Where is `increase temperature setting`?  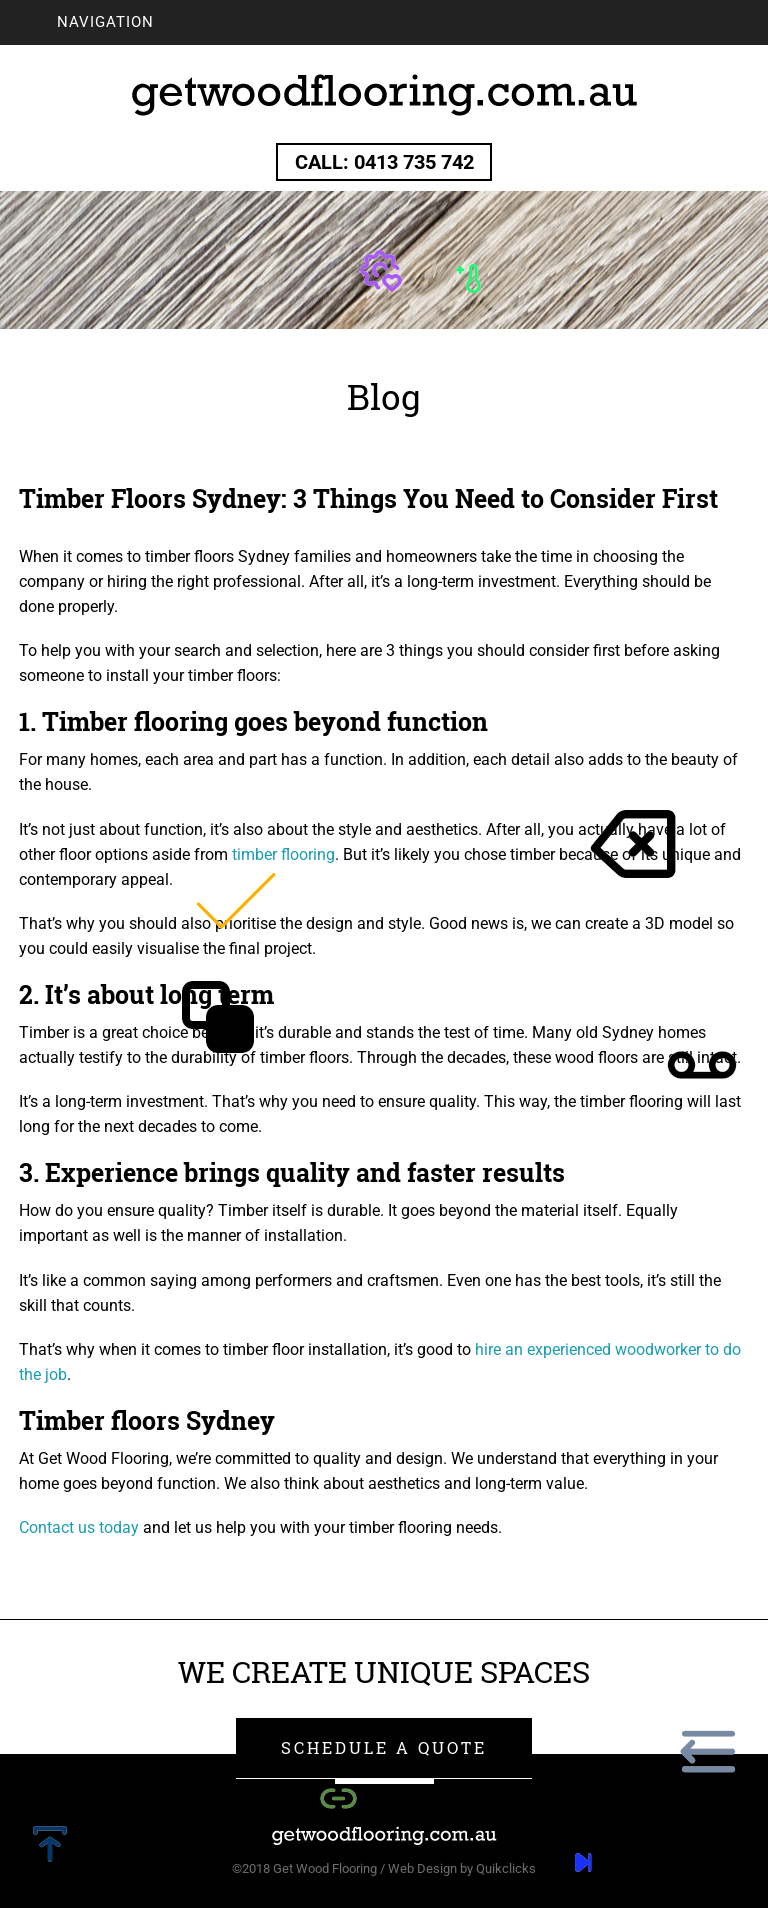
increase temperature setting is located at coordinates (470, 278).